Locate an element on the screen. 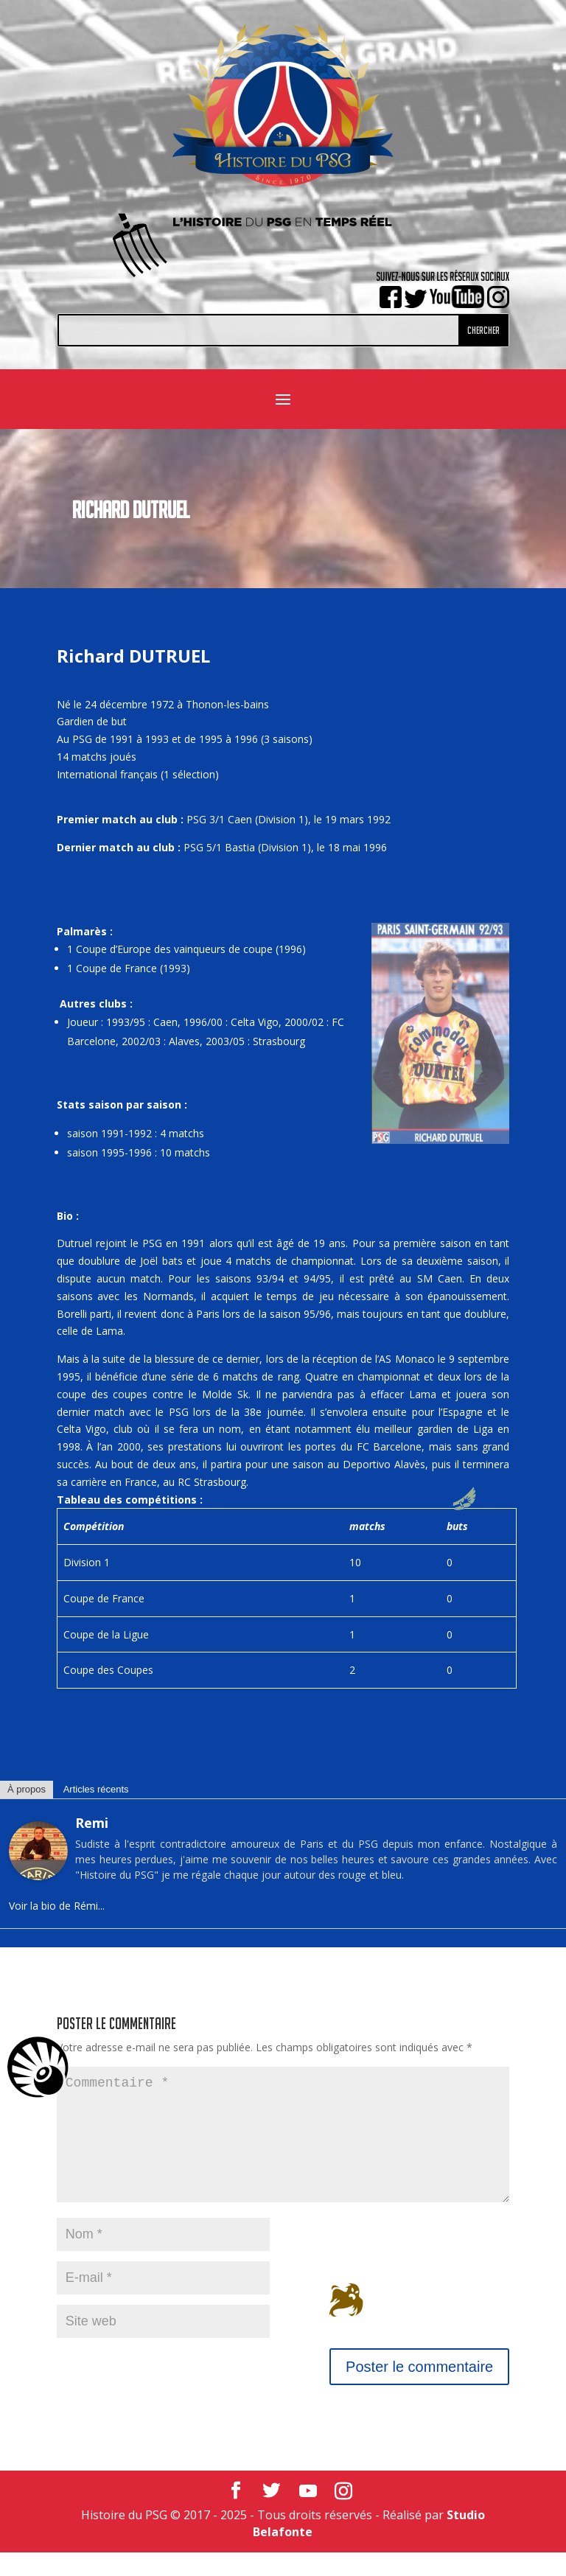  farming or agriculture tool category is located at coordinates (138, 245).